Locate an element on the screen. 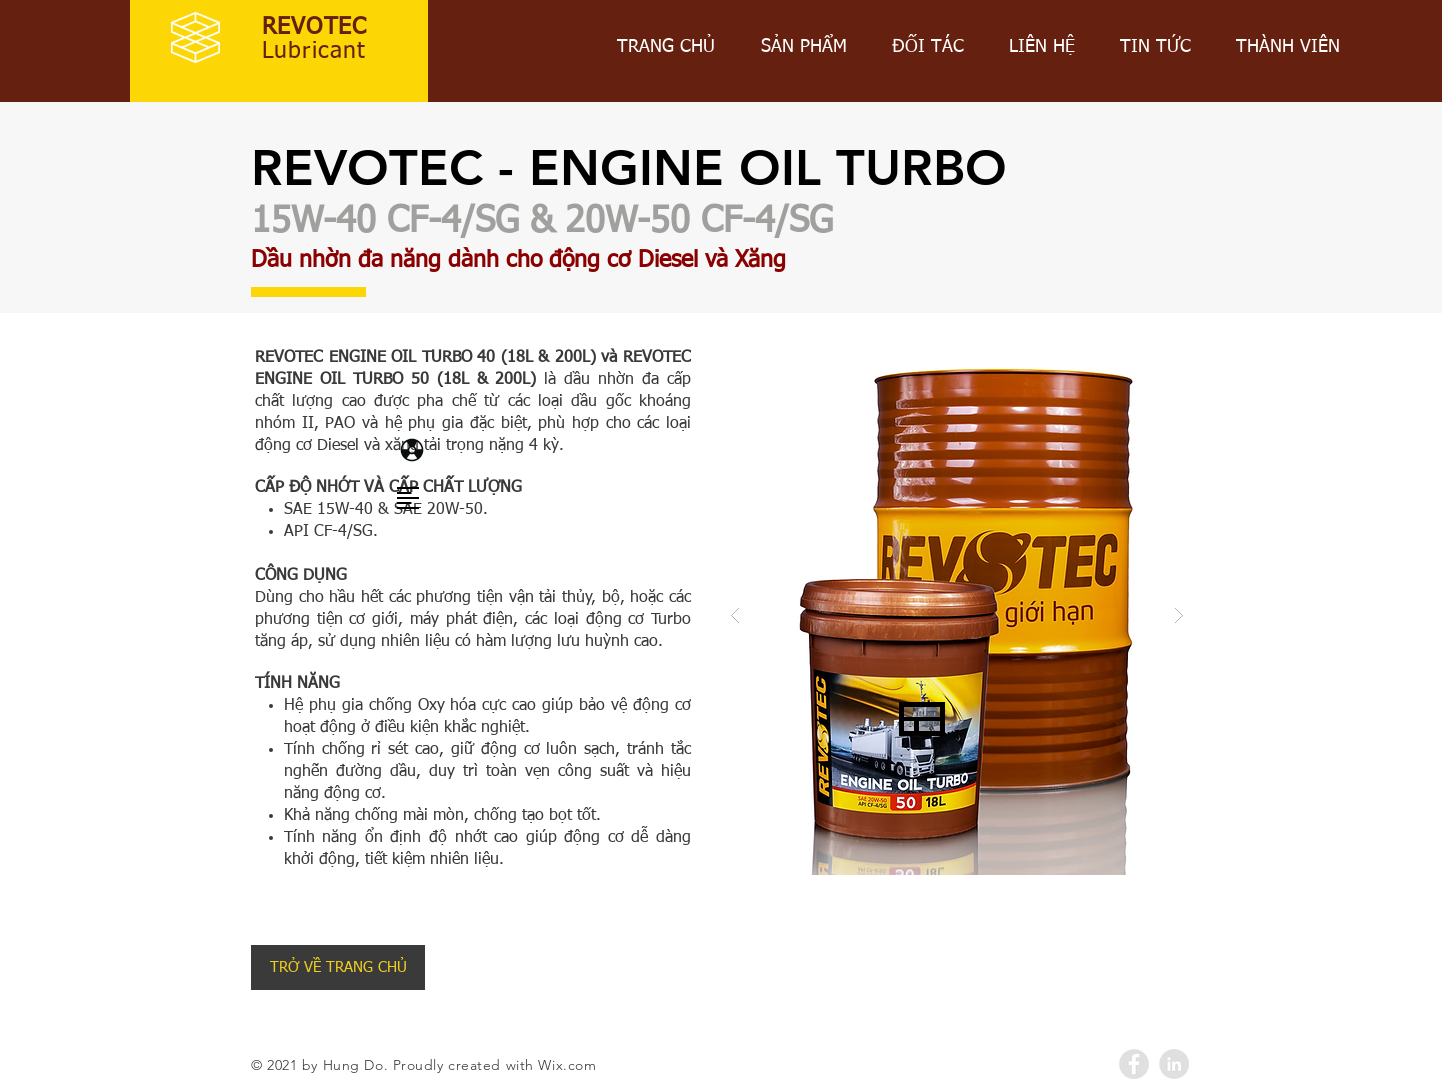 The width and height of the screenshot is (1442, 1089). align text to the left is located at coordinates (408, 498).